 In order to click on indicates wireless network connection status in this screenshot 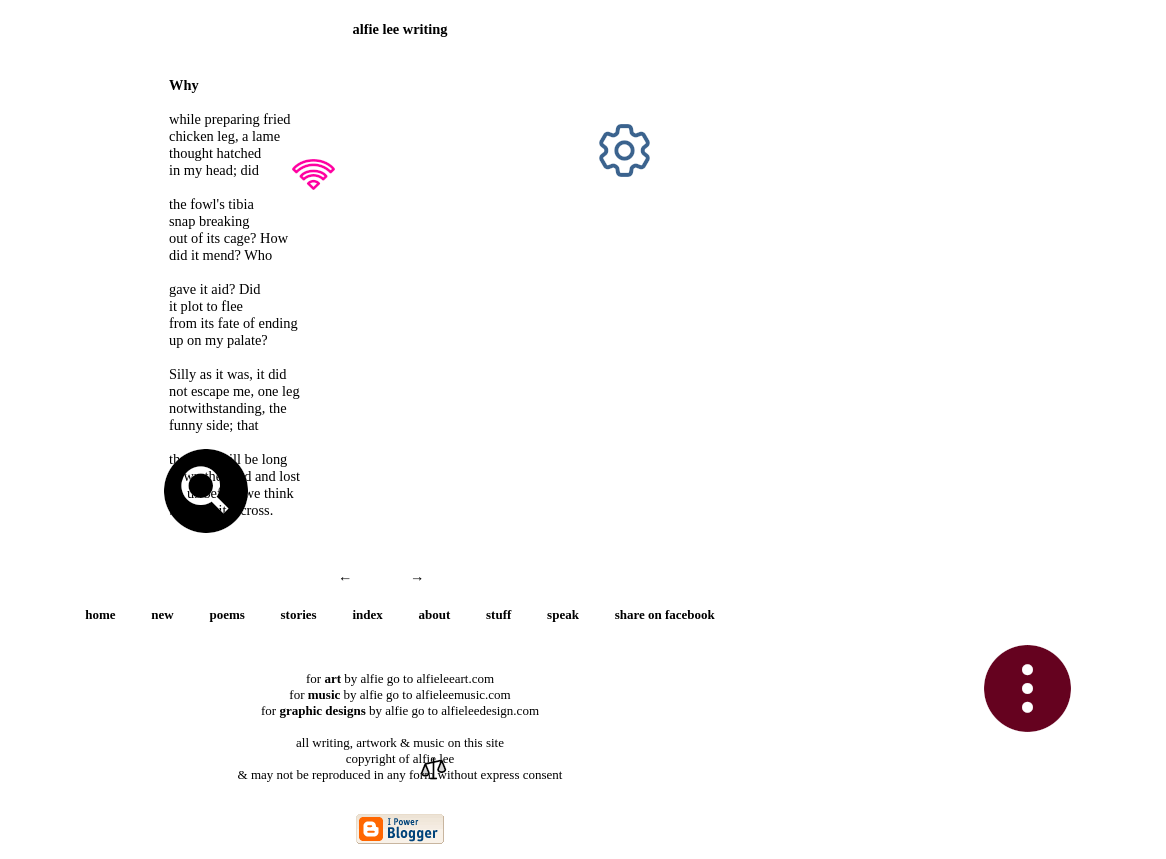, I will do `click(313, 174)`.